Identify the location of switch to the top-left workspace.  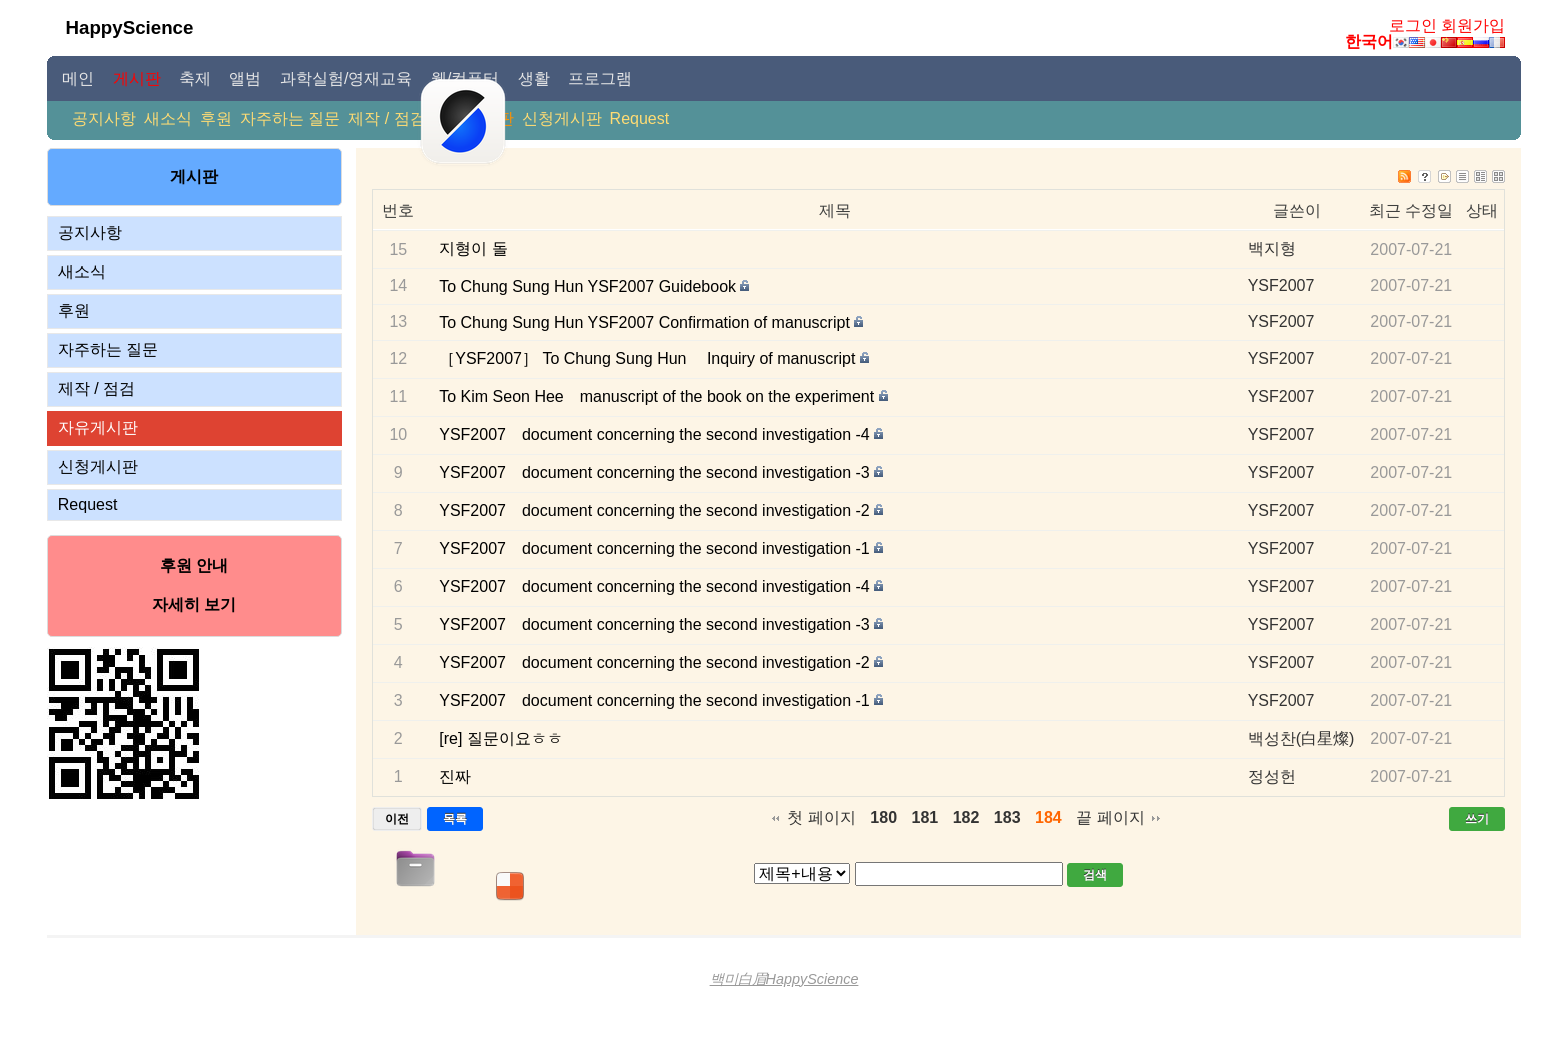
(510, 886).